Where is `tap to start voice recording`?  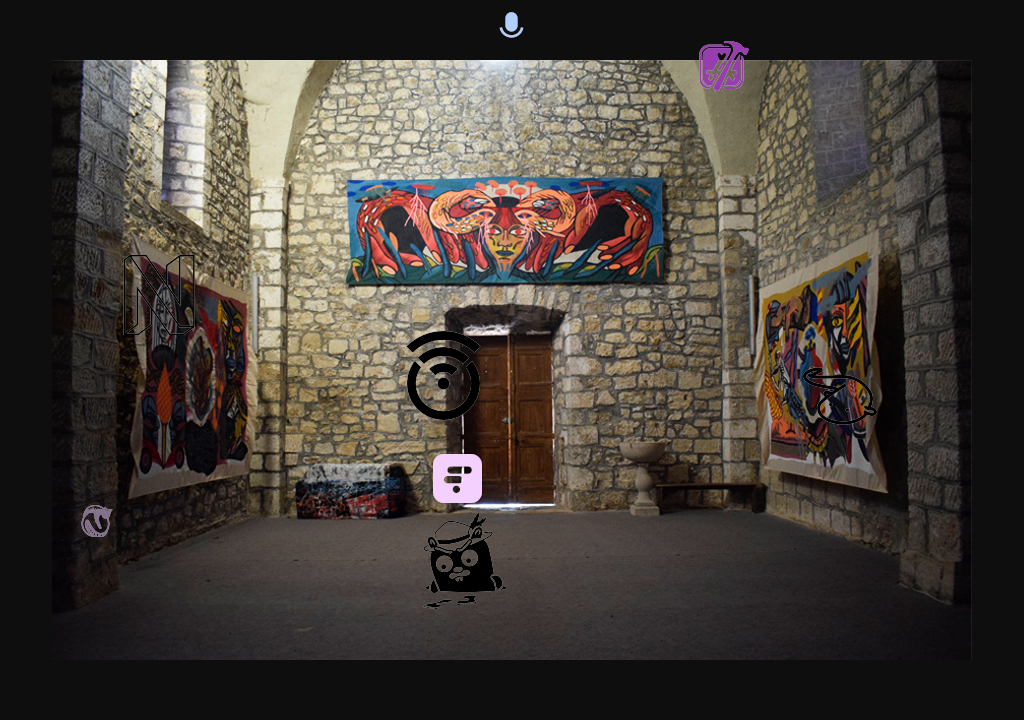
tap to start voice recording is located at coordinates (511, 25).